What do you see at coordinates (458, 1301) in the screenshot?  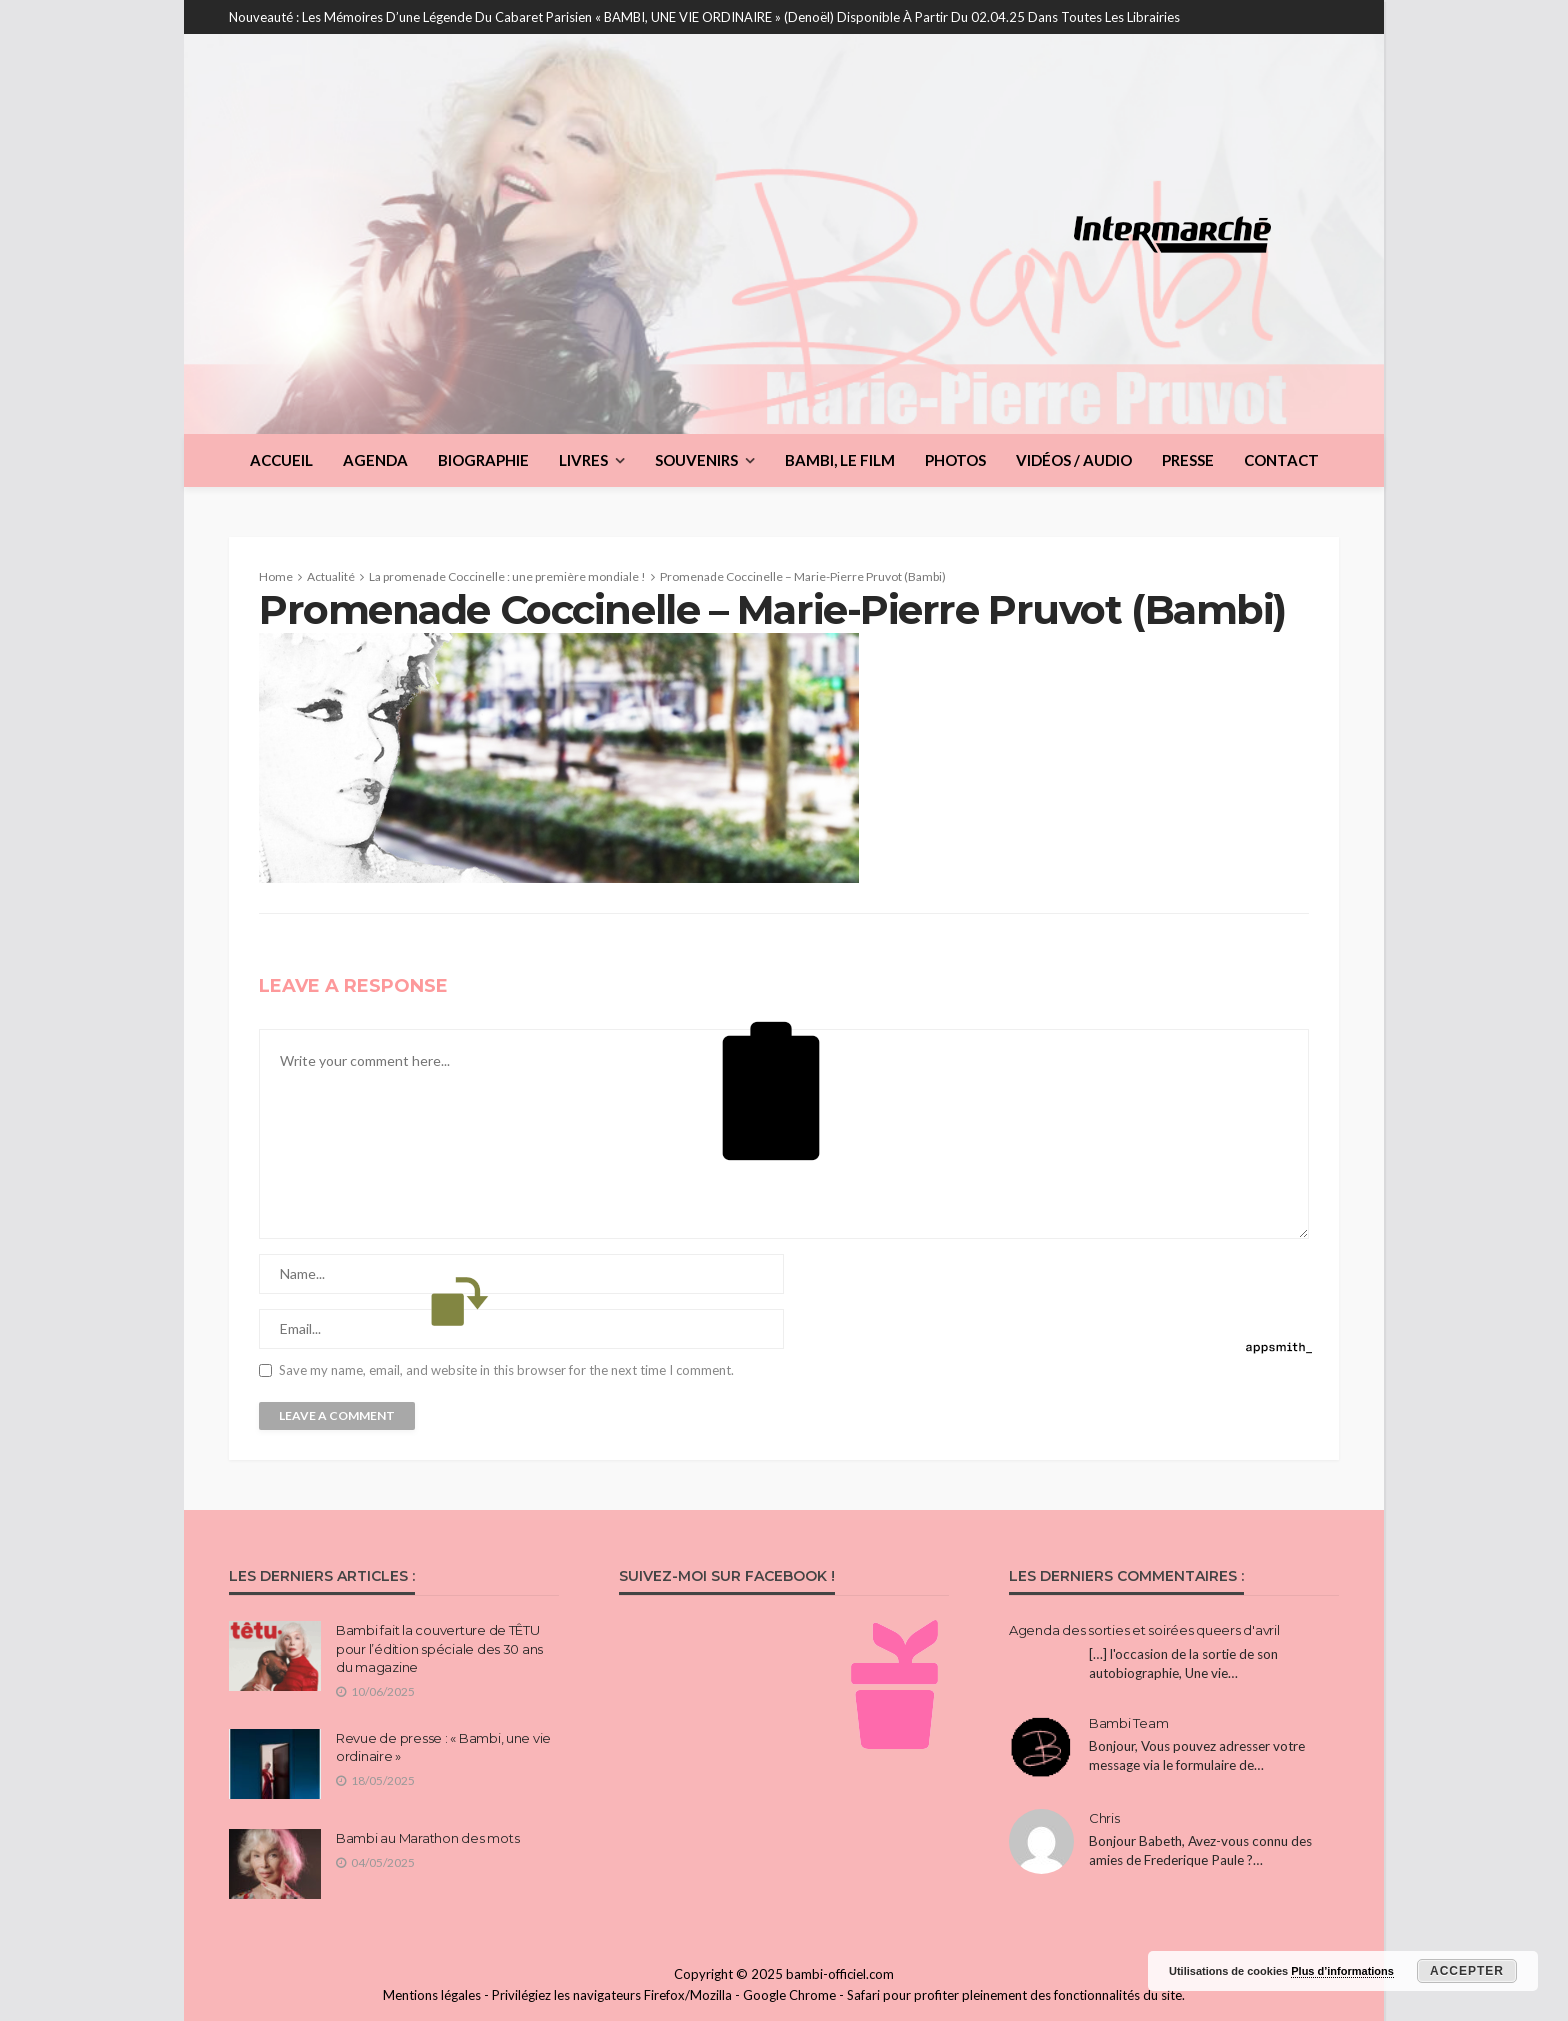 I see `rotate element clockwise` at bounding box center [458, 1301].